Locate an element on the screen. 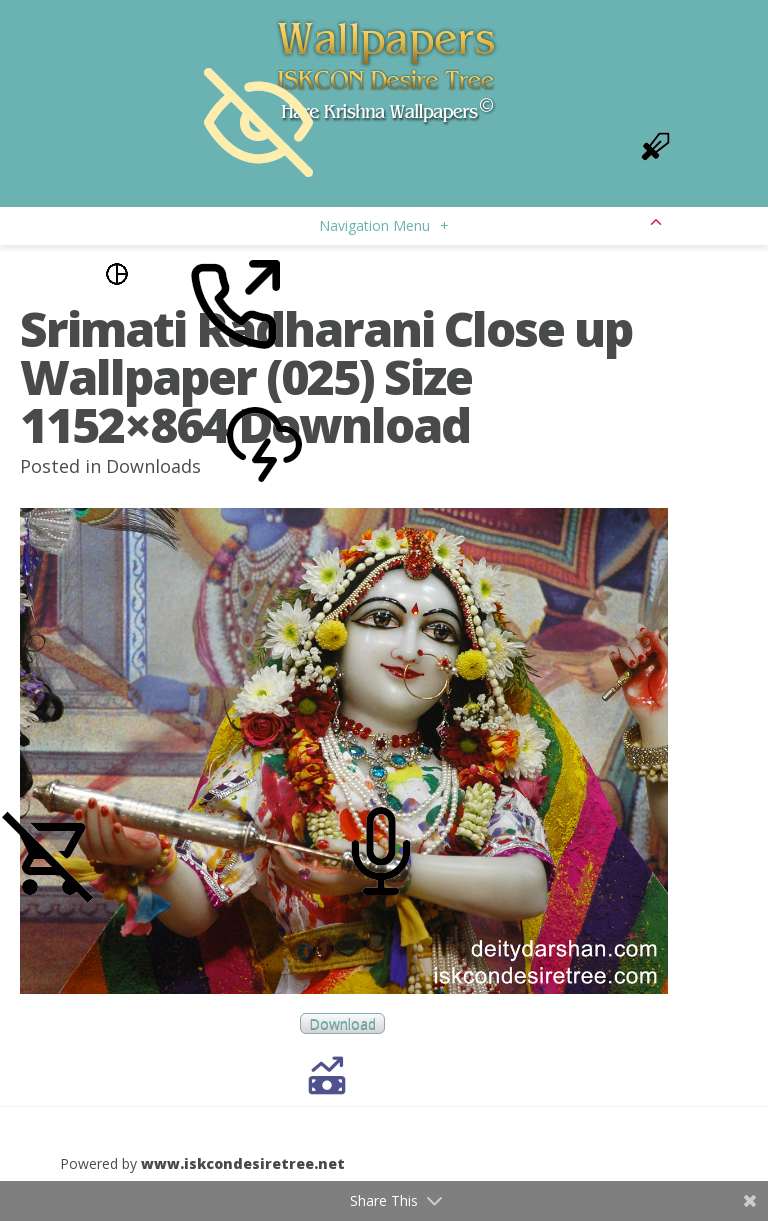  view financial growth or earnings trends is located at coordinates (327, 1076).